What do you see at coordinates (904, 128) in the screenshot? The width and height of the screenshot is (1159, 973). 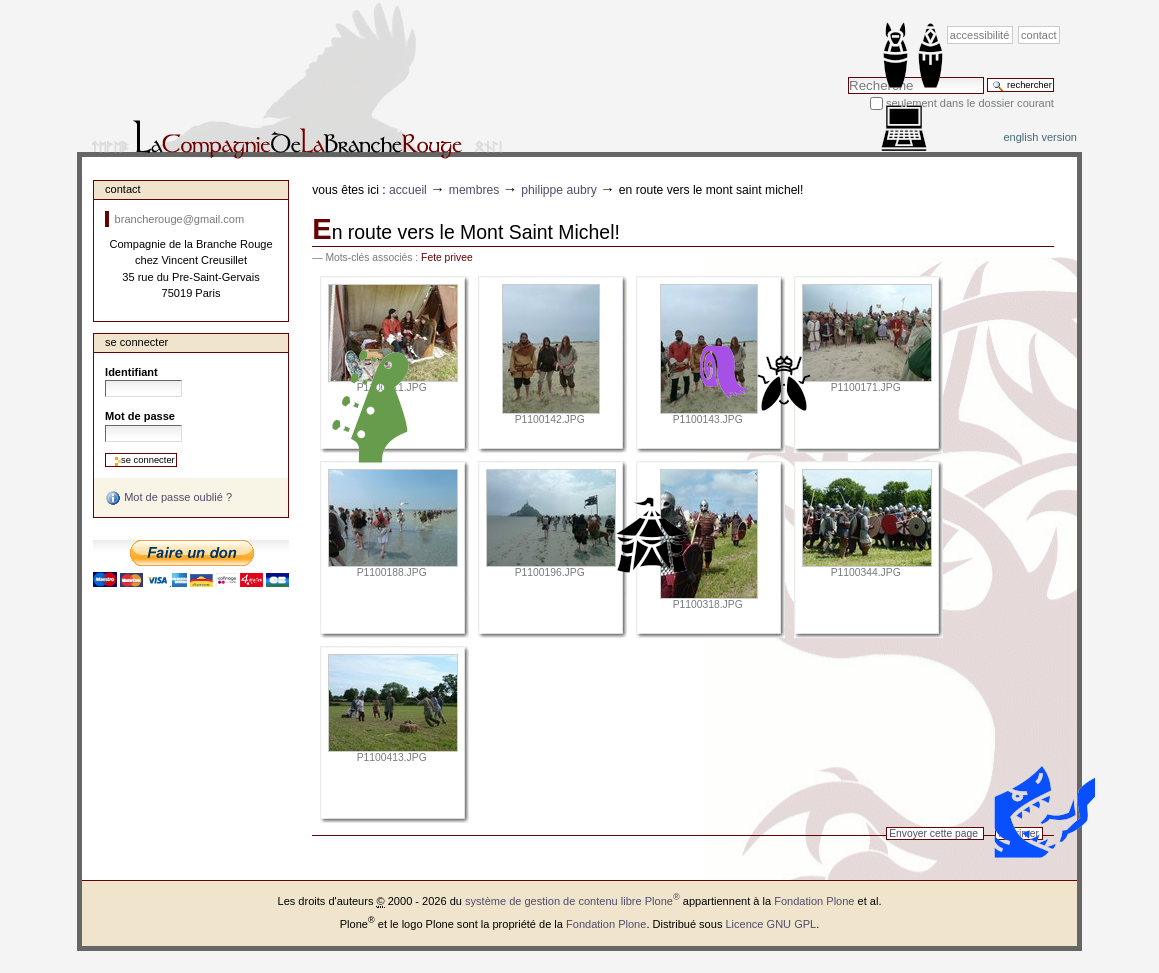 I see `access desktop or laptop version of the site` at bounding box center [904, 128].